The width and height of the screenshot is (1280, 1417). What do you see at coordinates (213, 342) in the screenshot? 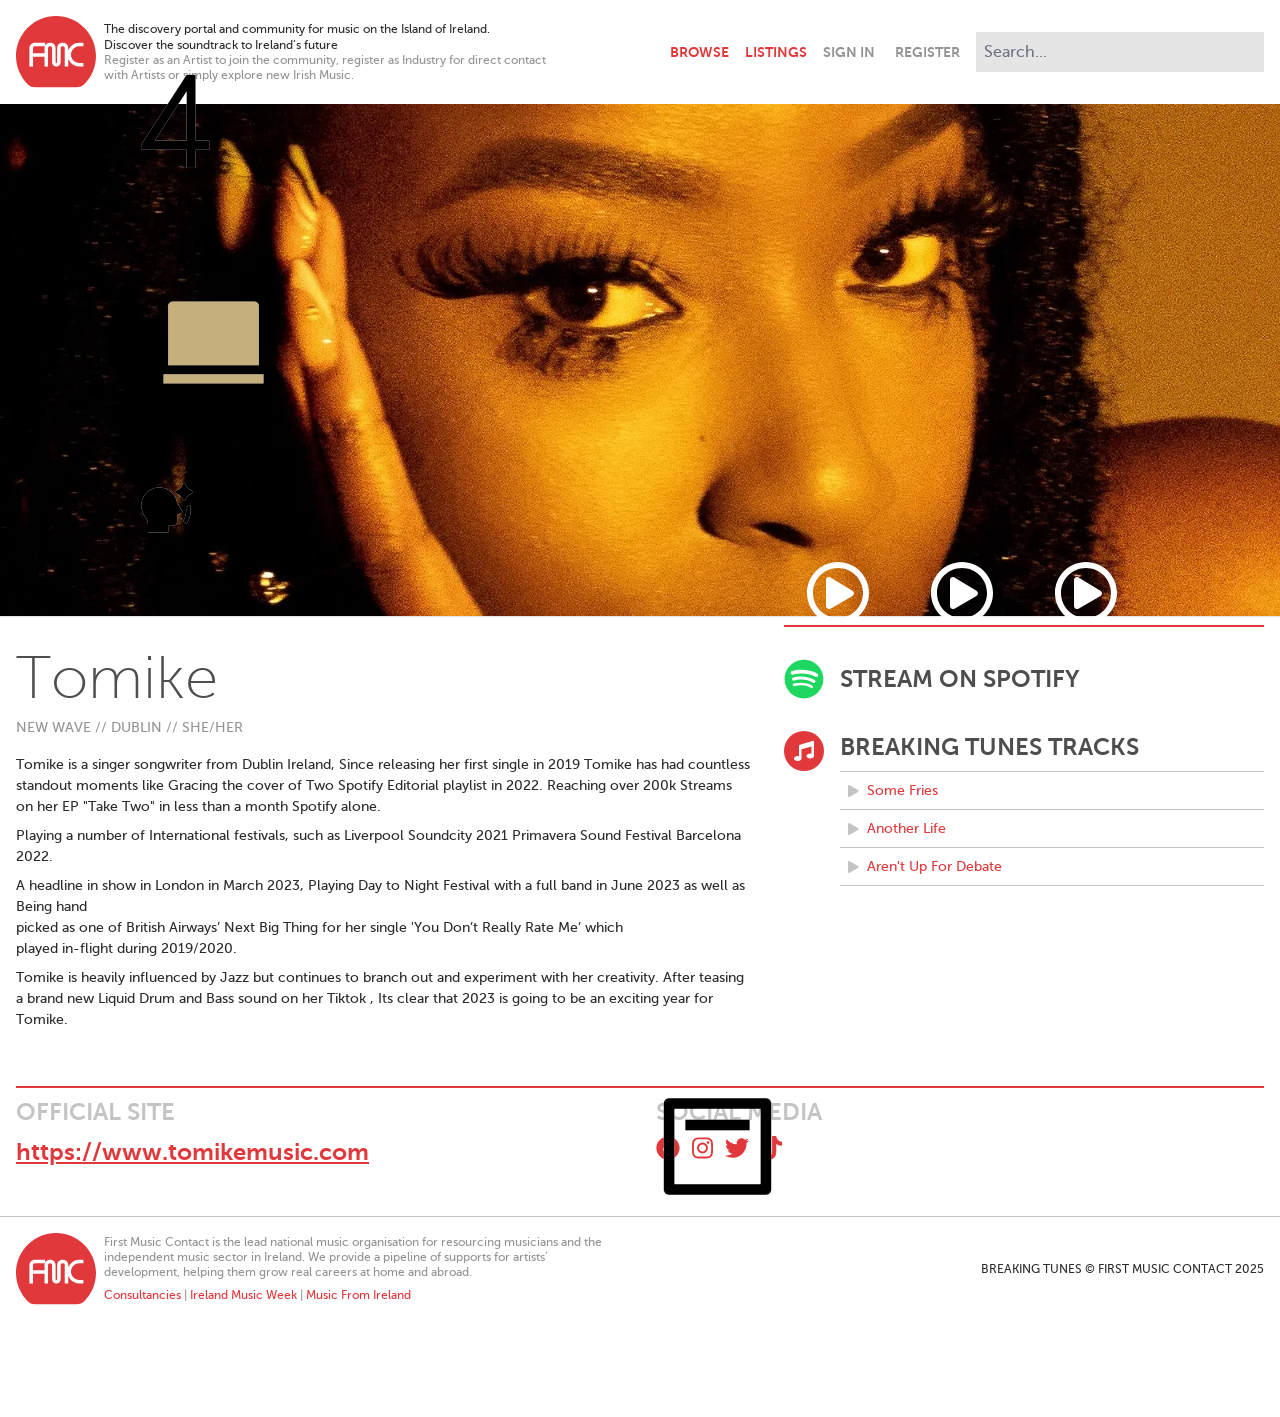
I see `view device information for macbook` at bounding box center [213, 342].